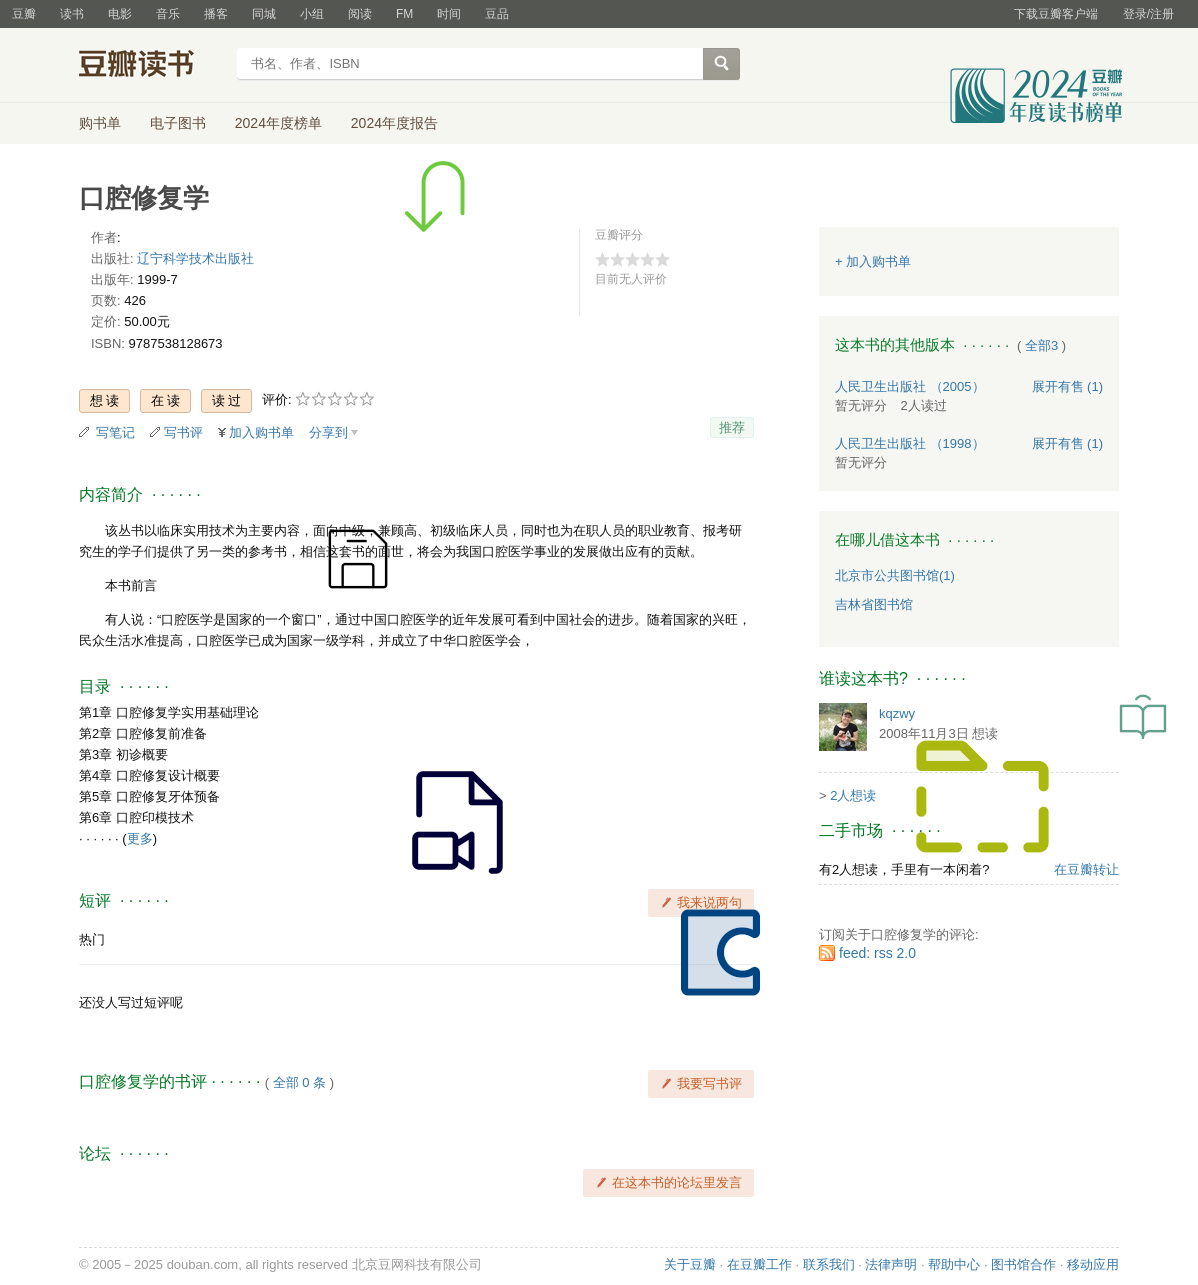  I want to click on open a video file, so click(459, 822).